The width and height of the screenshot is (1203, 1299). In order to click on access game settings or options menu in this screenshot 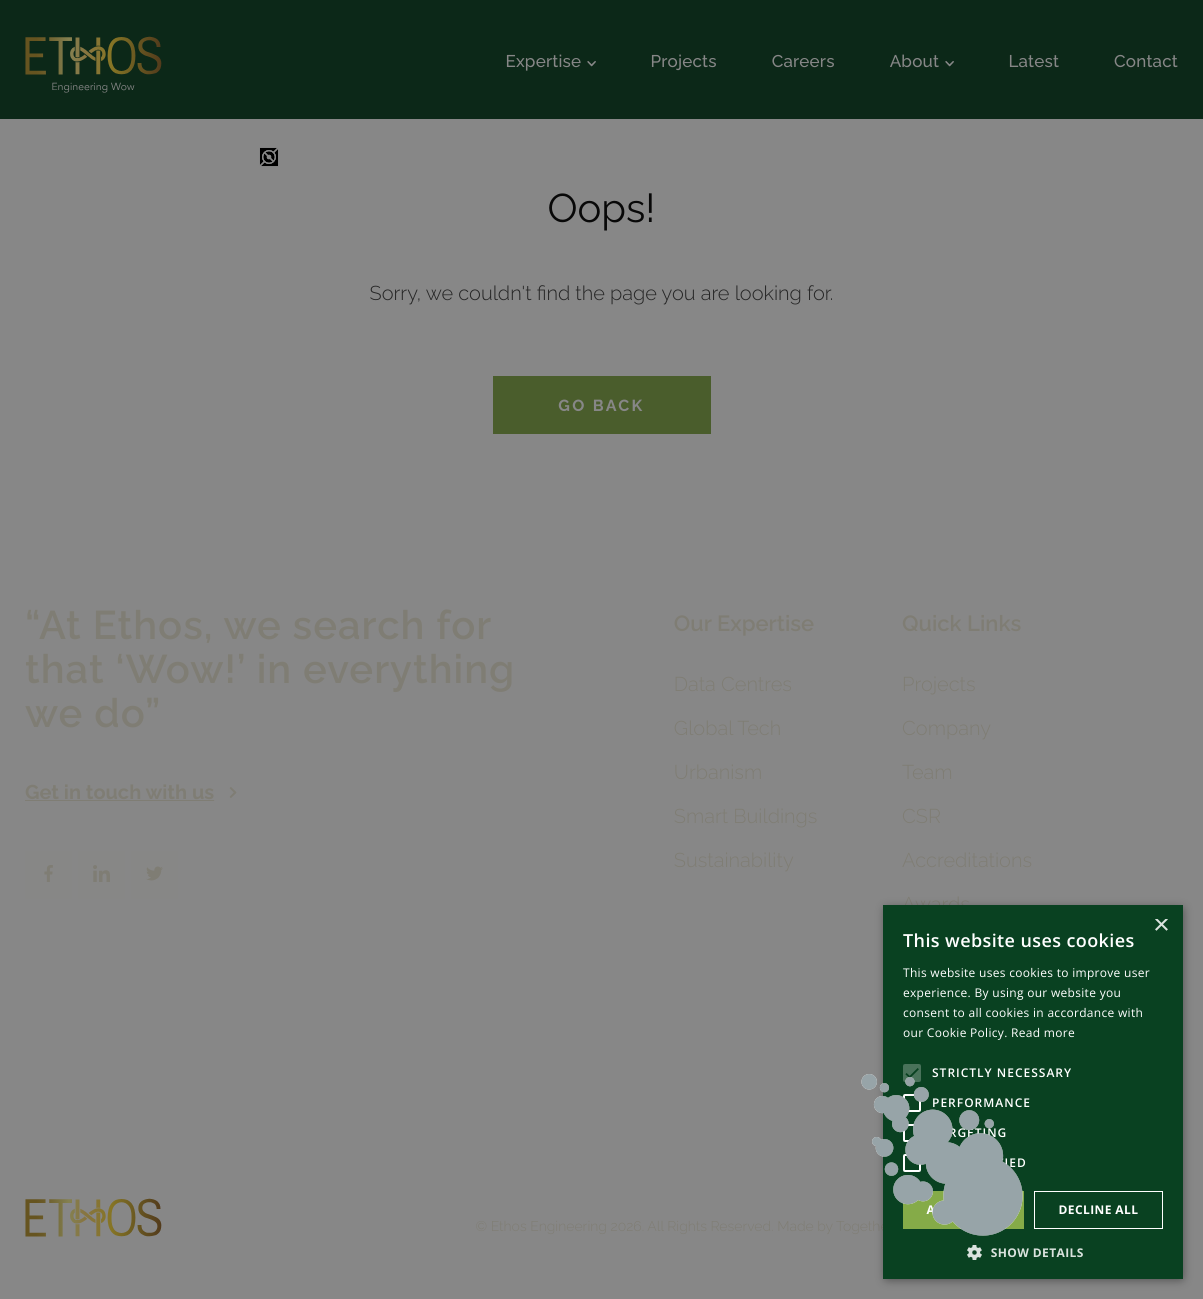, I will do `click(269, 157)`.